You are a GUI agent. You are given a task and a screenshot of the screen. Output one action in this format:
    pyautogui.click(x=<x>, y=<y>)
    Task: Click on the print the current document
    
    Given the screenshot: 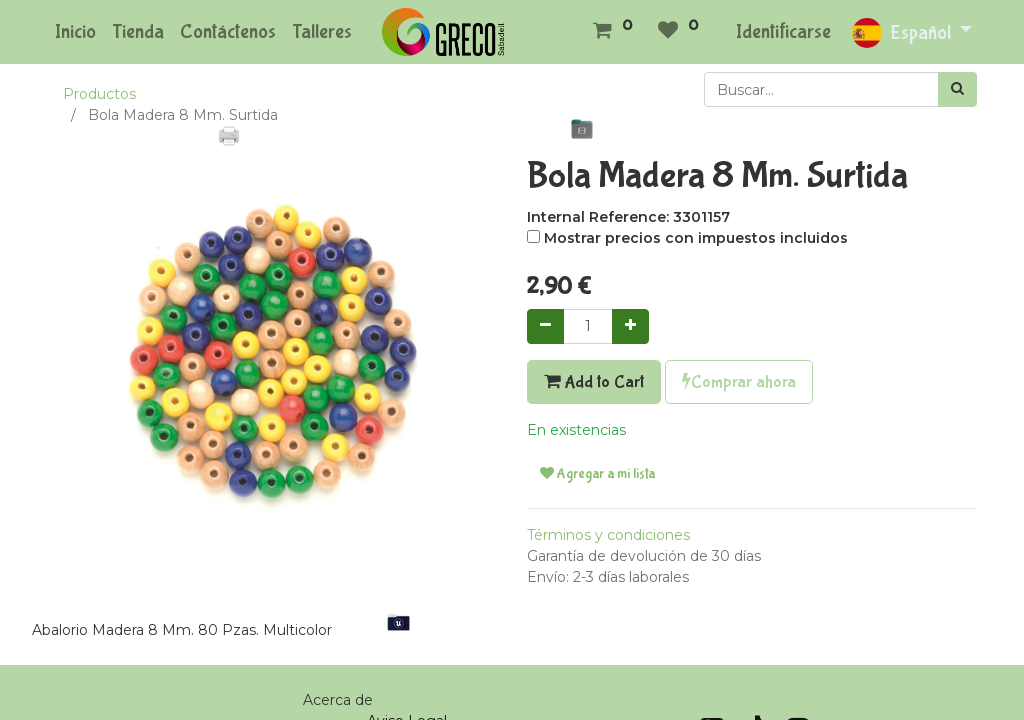 What is the action you would take?
    pyautogui.click(x=229, y=136)
    